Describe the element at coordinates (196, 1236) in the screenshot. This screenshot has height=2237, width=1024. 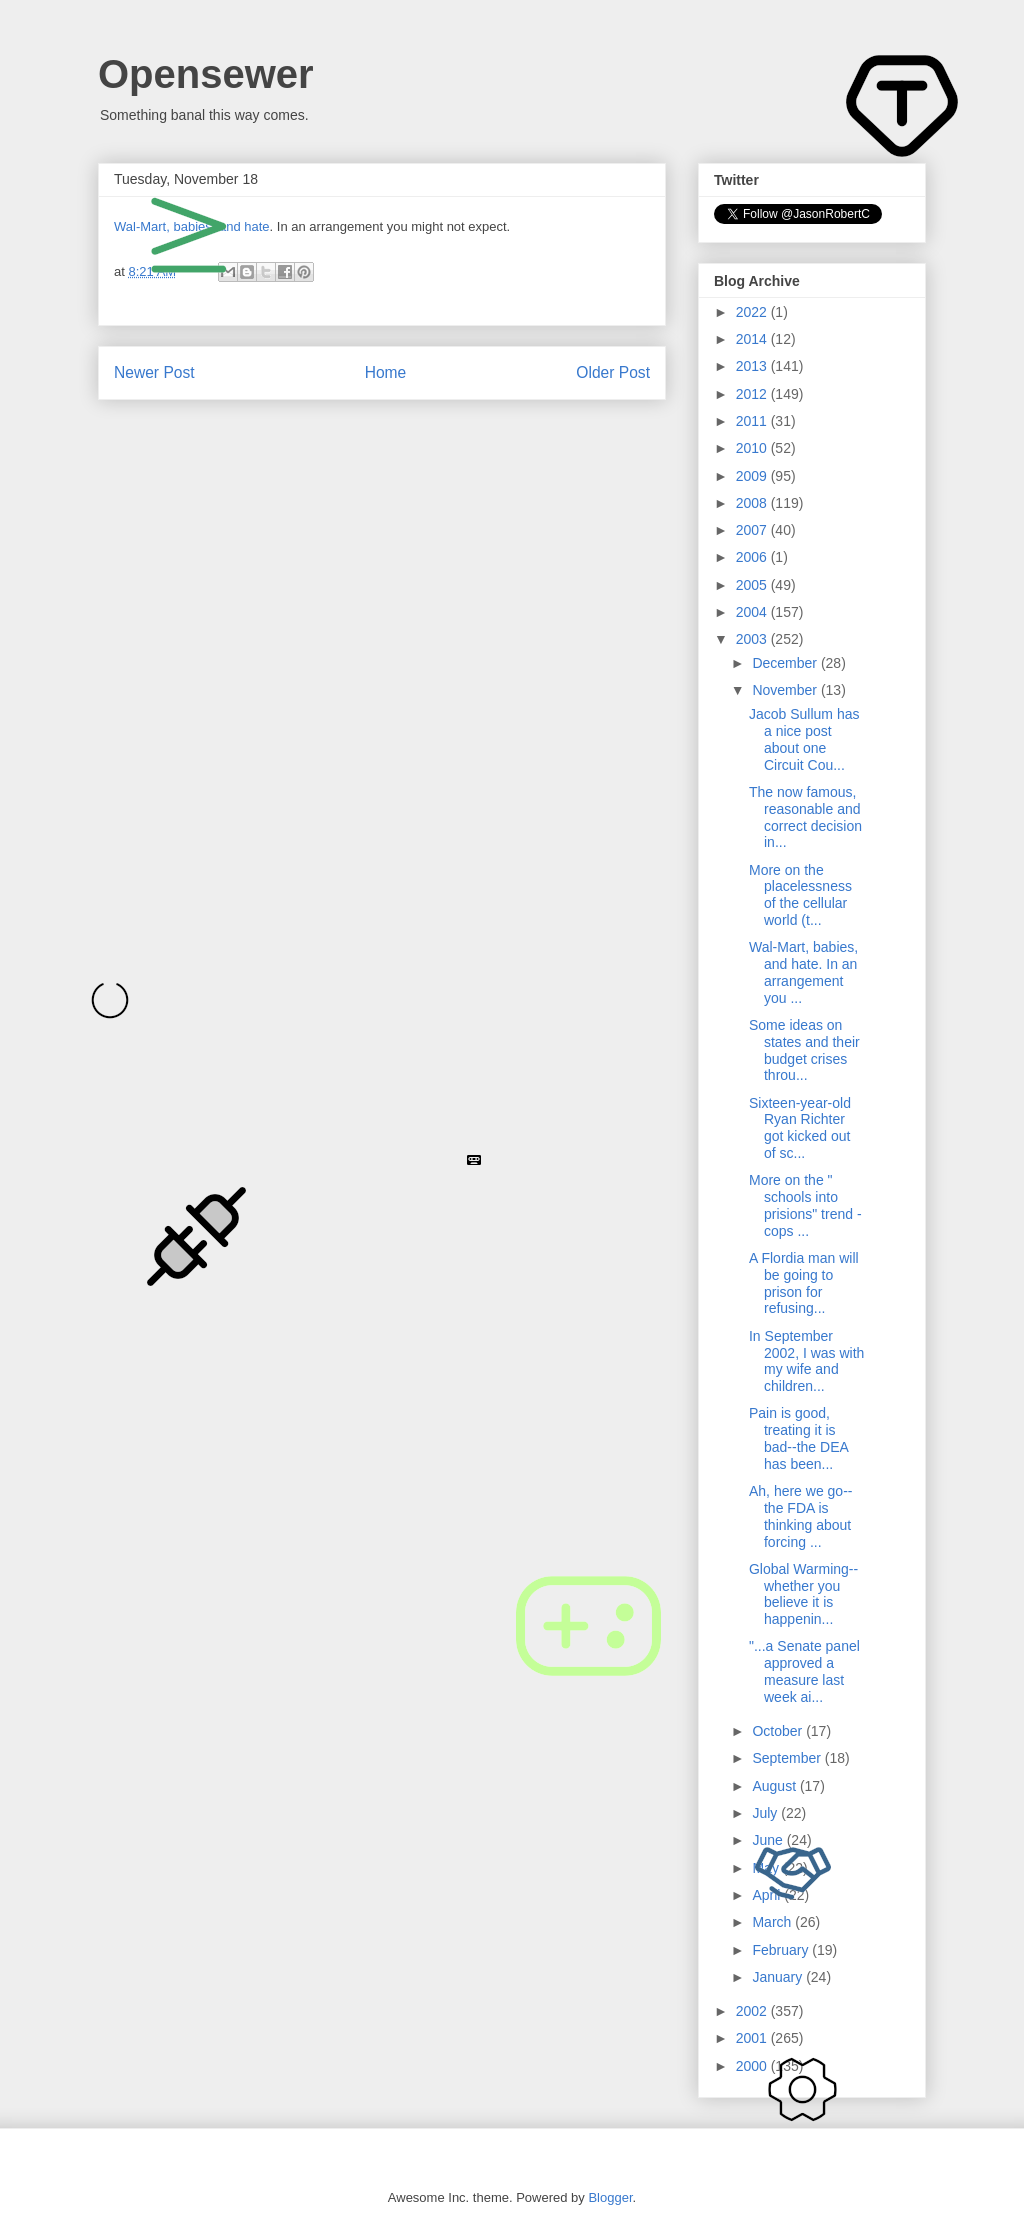
I see `connect or manage device connections` at that location.